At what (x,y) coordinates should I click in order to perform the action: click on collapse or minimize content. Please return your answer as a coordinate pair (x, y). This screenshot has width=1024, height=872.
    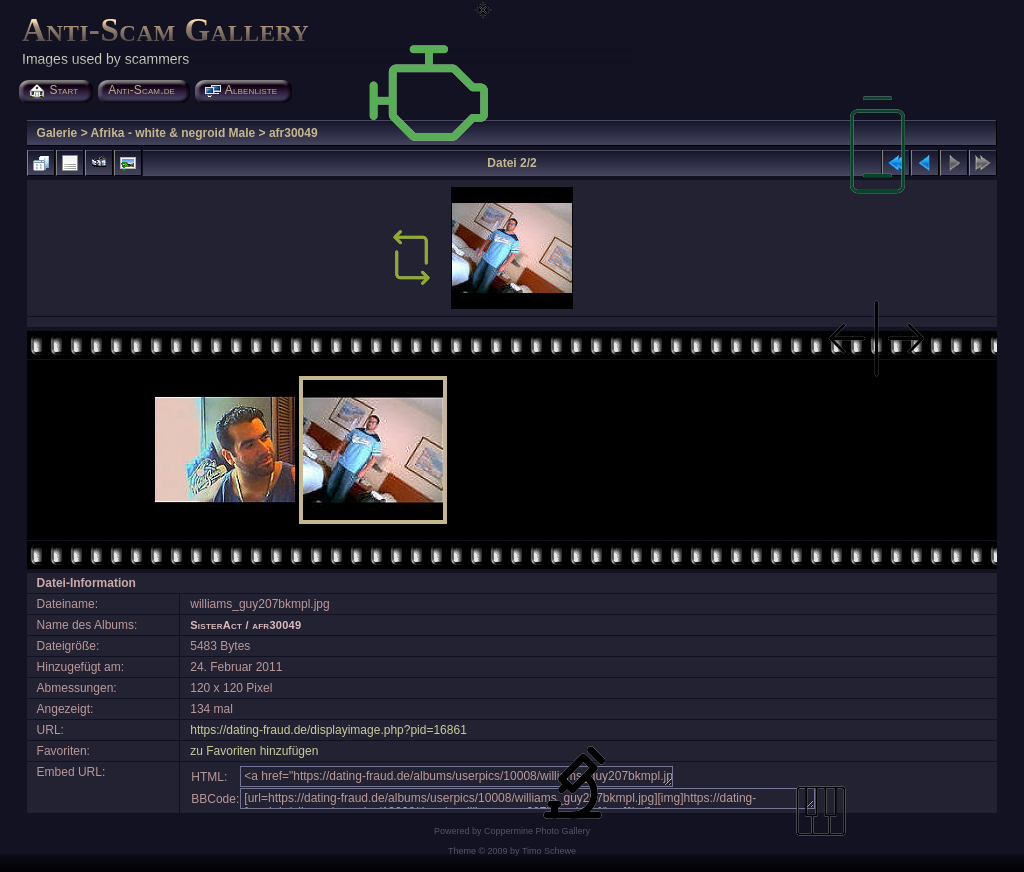
    Looking at the image, I should click on (483, 10).